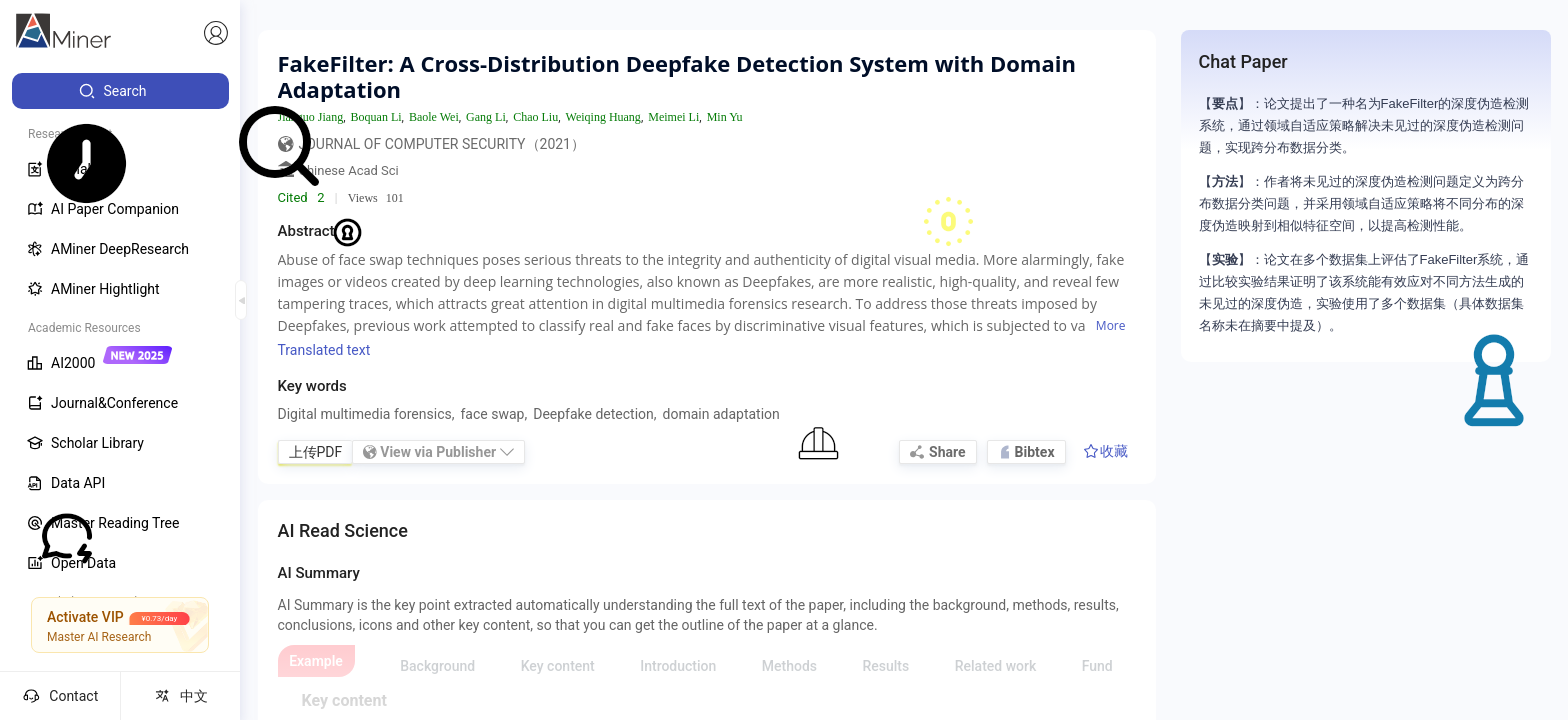  Describe the element at coordinates (818, 445) in the screenshot. I see `access construction or safety settings` at that location.